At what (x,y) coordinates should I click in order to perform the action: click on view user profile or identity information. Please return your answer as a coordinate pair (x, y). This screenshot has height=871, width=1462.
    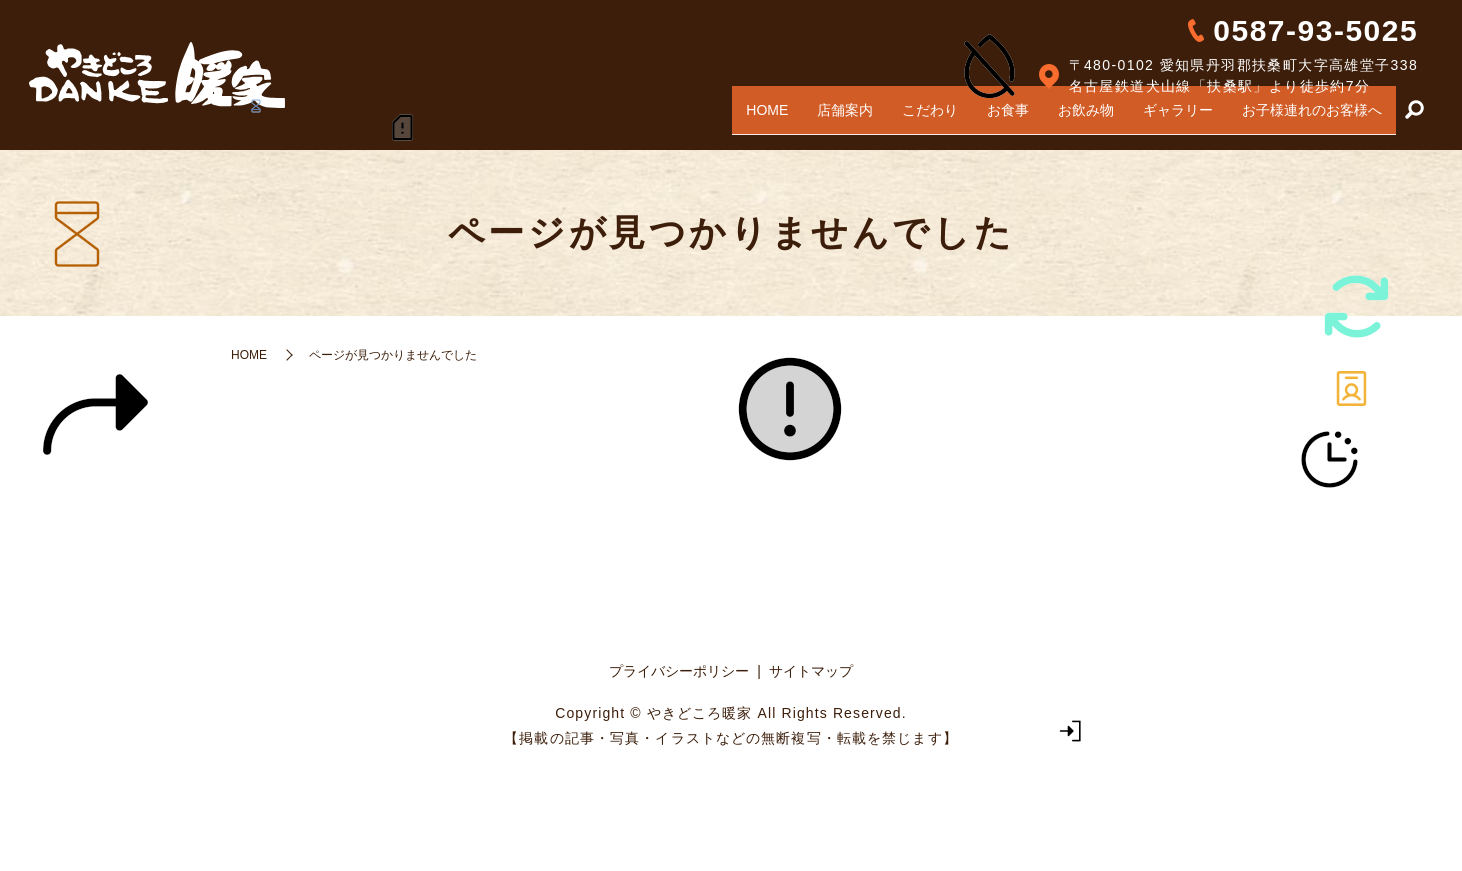
    Looking at the image, I should click on (1351, 388).